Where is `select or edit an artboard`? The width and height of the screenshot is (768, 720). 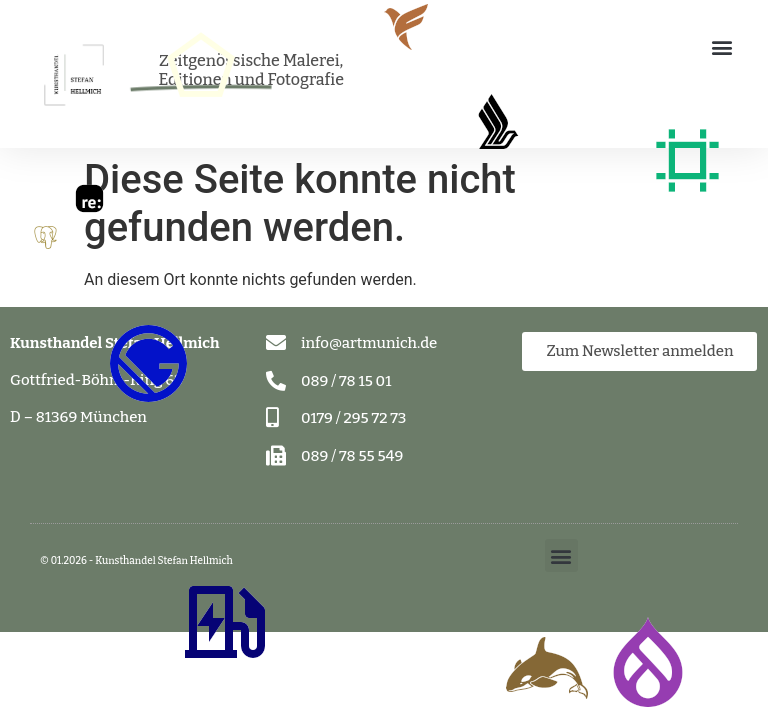 select or edit an artboard is located at coordinates (687, 160).